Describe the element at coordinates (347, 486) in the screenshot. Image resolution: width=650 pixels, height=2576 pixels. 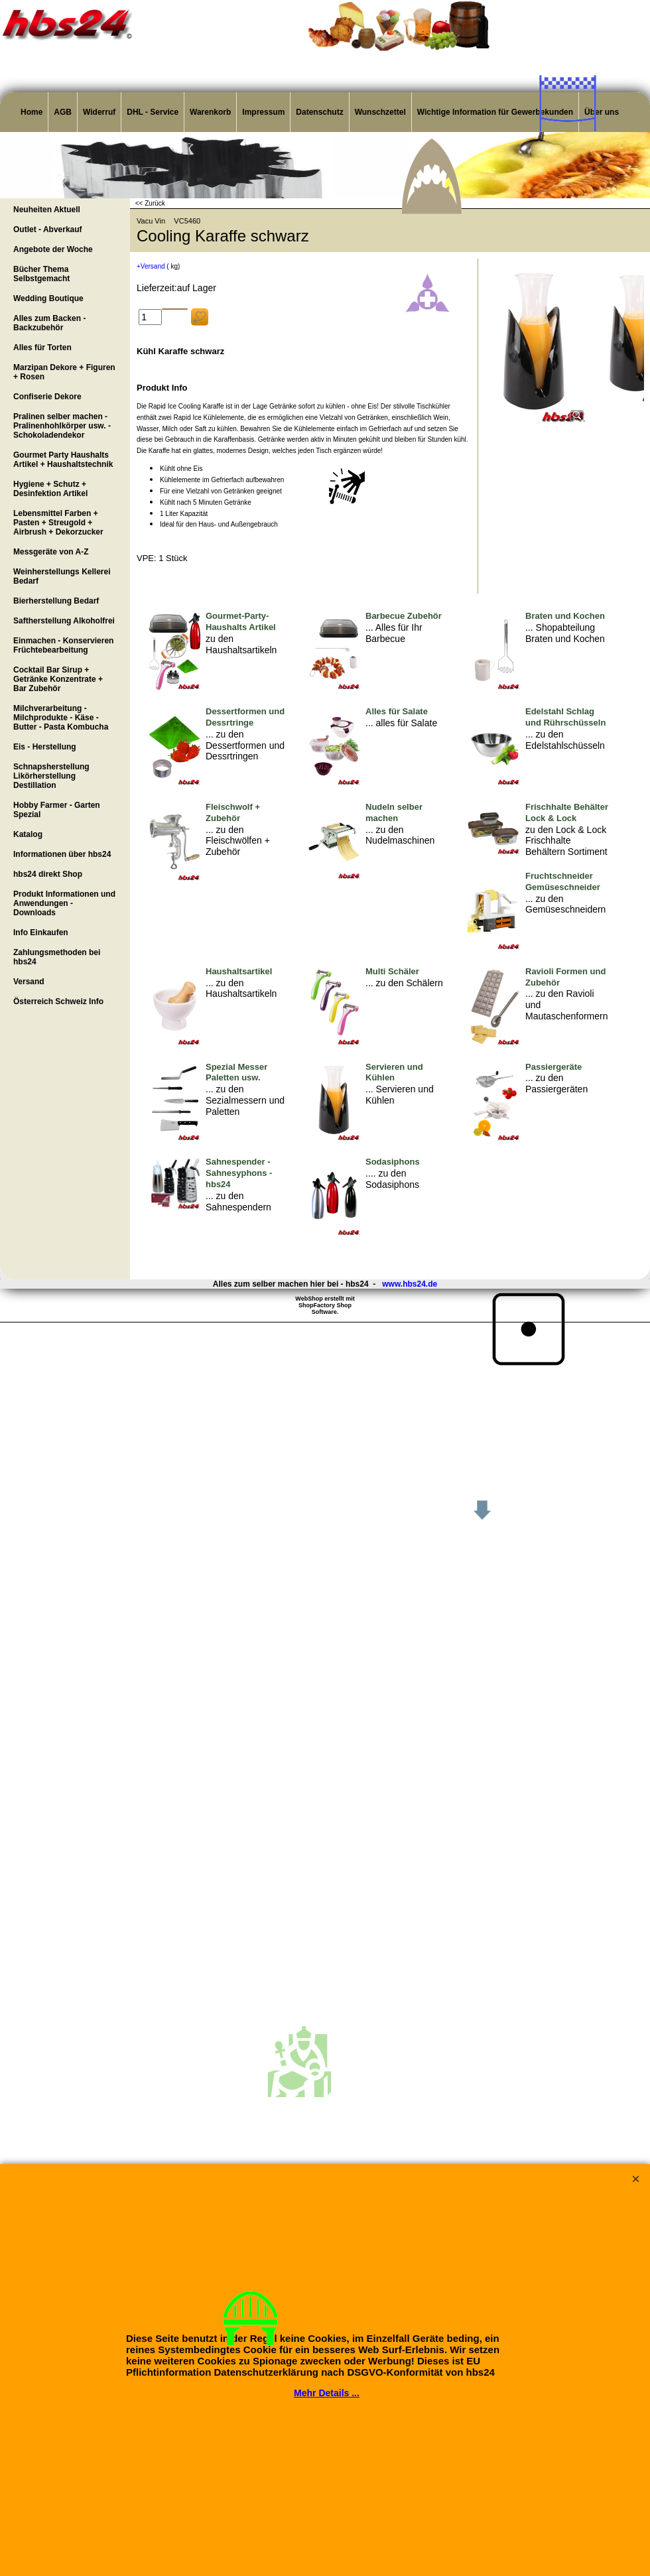
I see `drop or release current weapon` at that location.